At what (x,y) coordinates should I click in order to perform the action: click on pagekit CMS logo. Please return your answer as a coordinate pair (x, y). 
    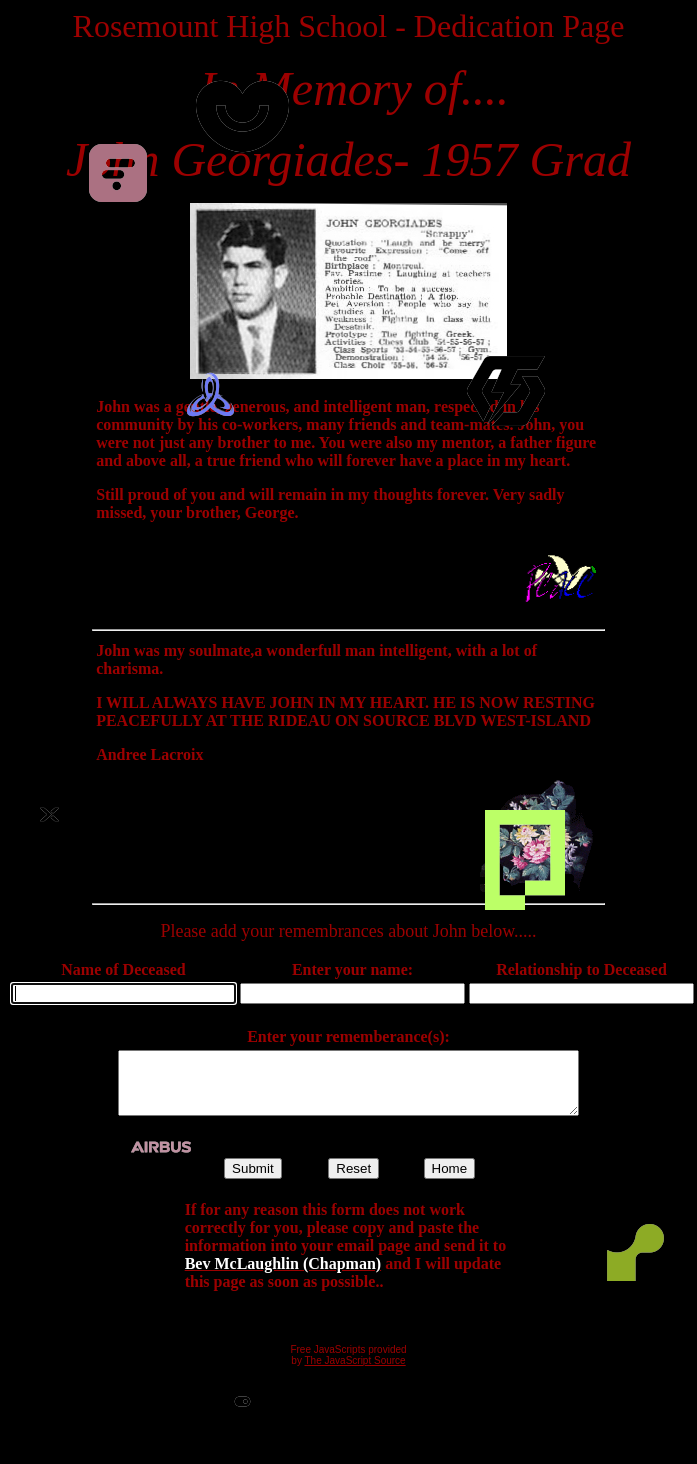
    Looking at the image, I should click on (525, 860).